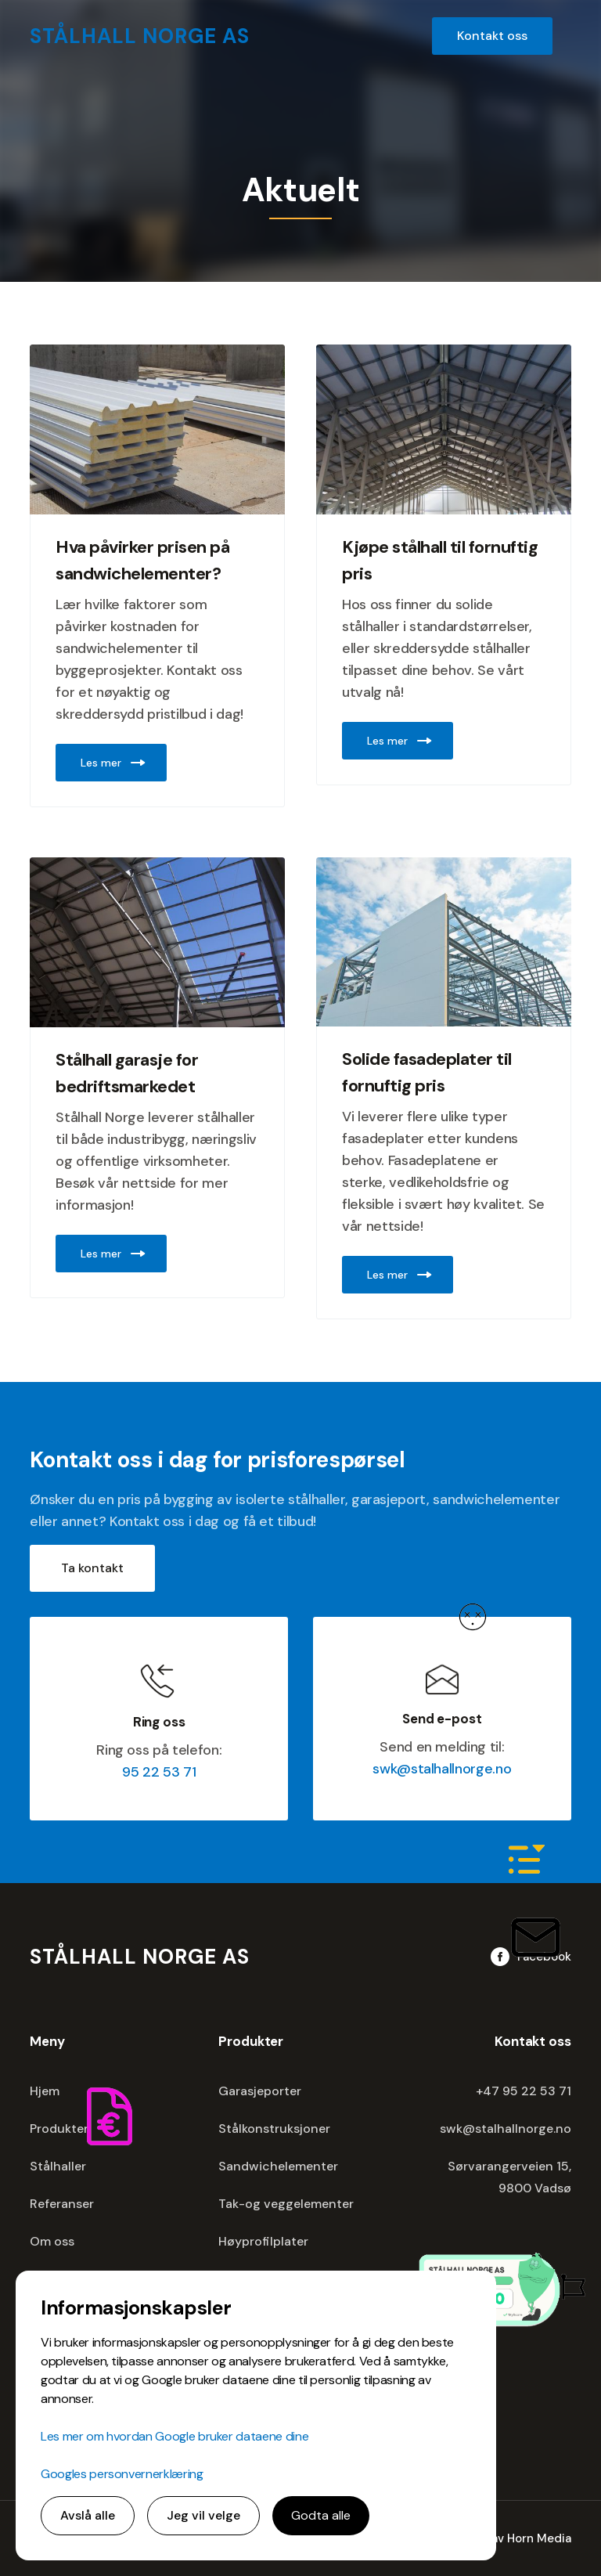 The width and height of the screenshot is (601, 2576). I want to click on indicates an error or failed action, so click(473, 1617).